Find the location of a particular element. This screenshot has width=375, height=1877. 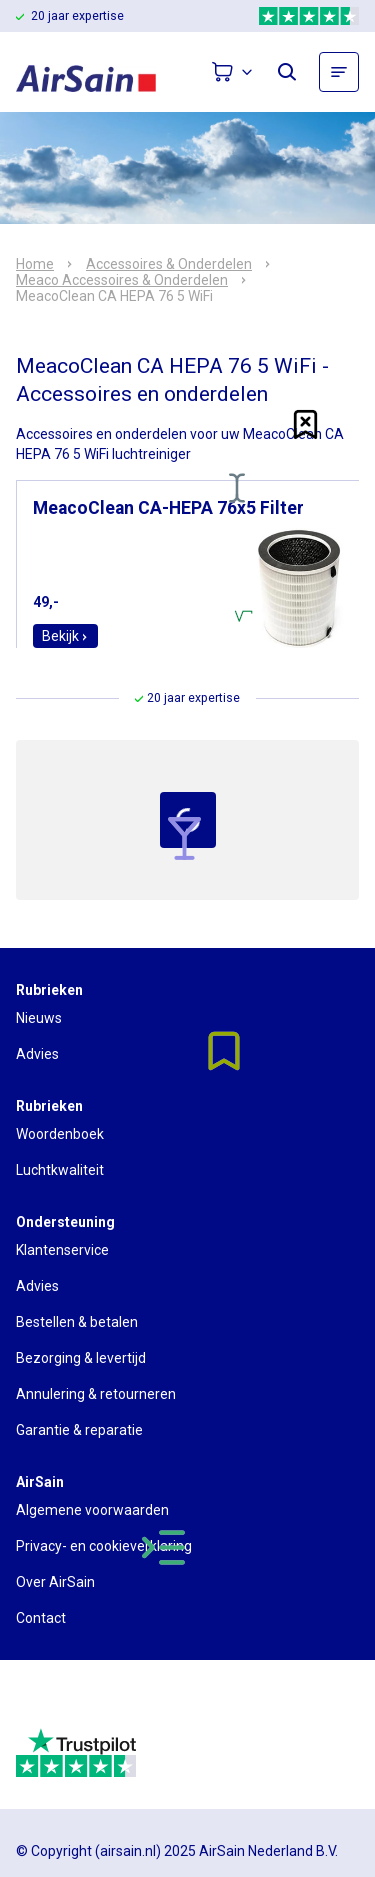

enter or calculate a square root value is located at coordinates (243, 615).